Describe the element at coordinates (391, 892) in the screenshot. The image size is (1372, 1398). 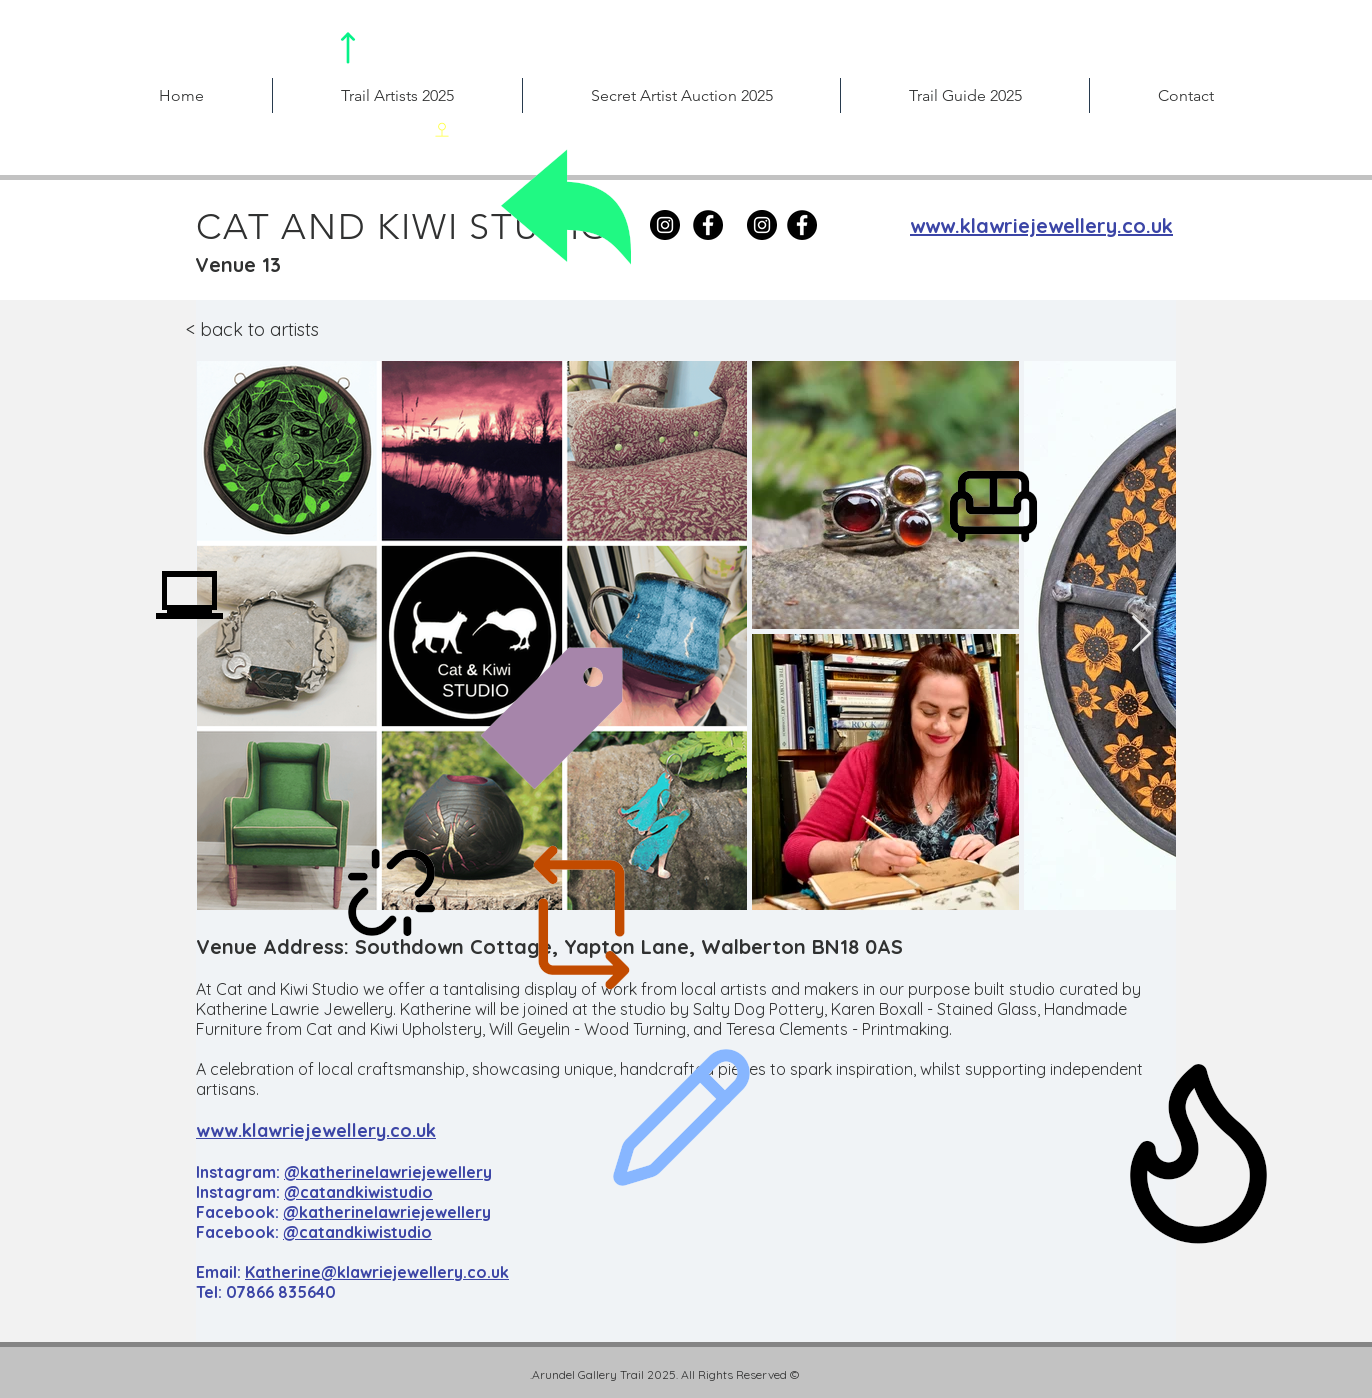
I see `remove or break a link connection` at that location.